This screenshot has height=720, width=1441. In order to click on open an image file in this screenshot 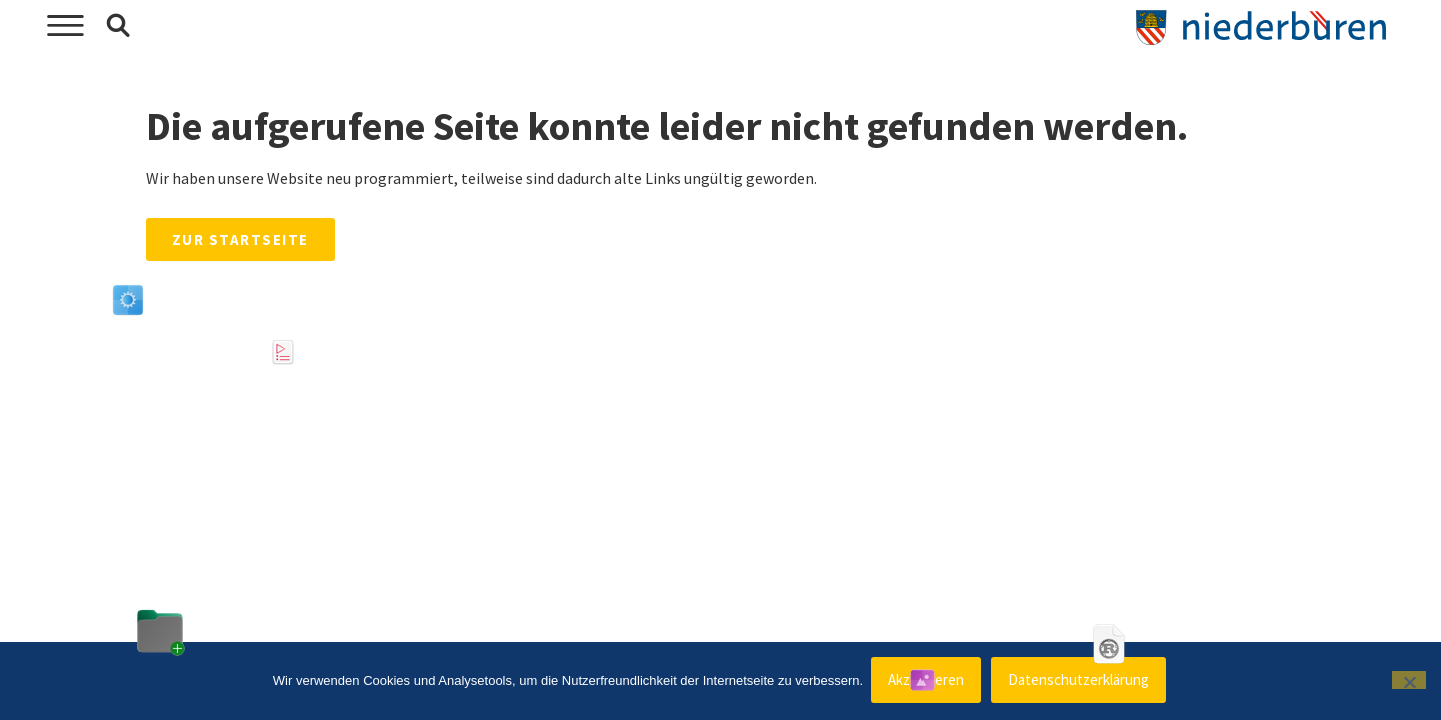, I will do `click(922, 679)`.